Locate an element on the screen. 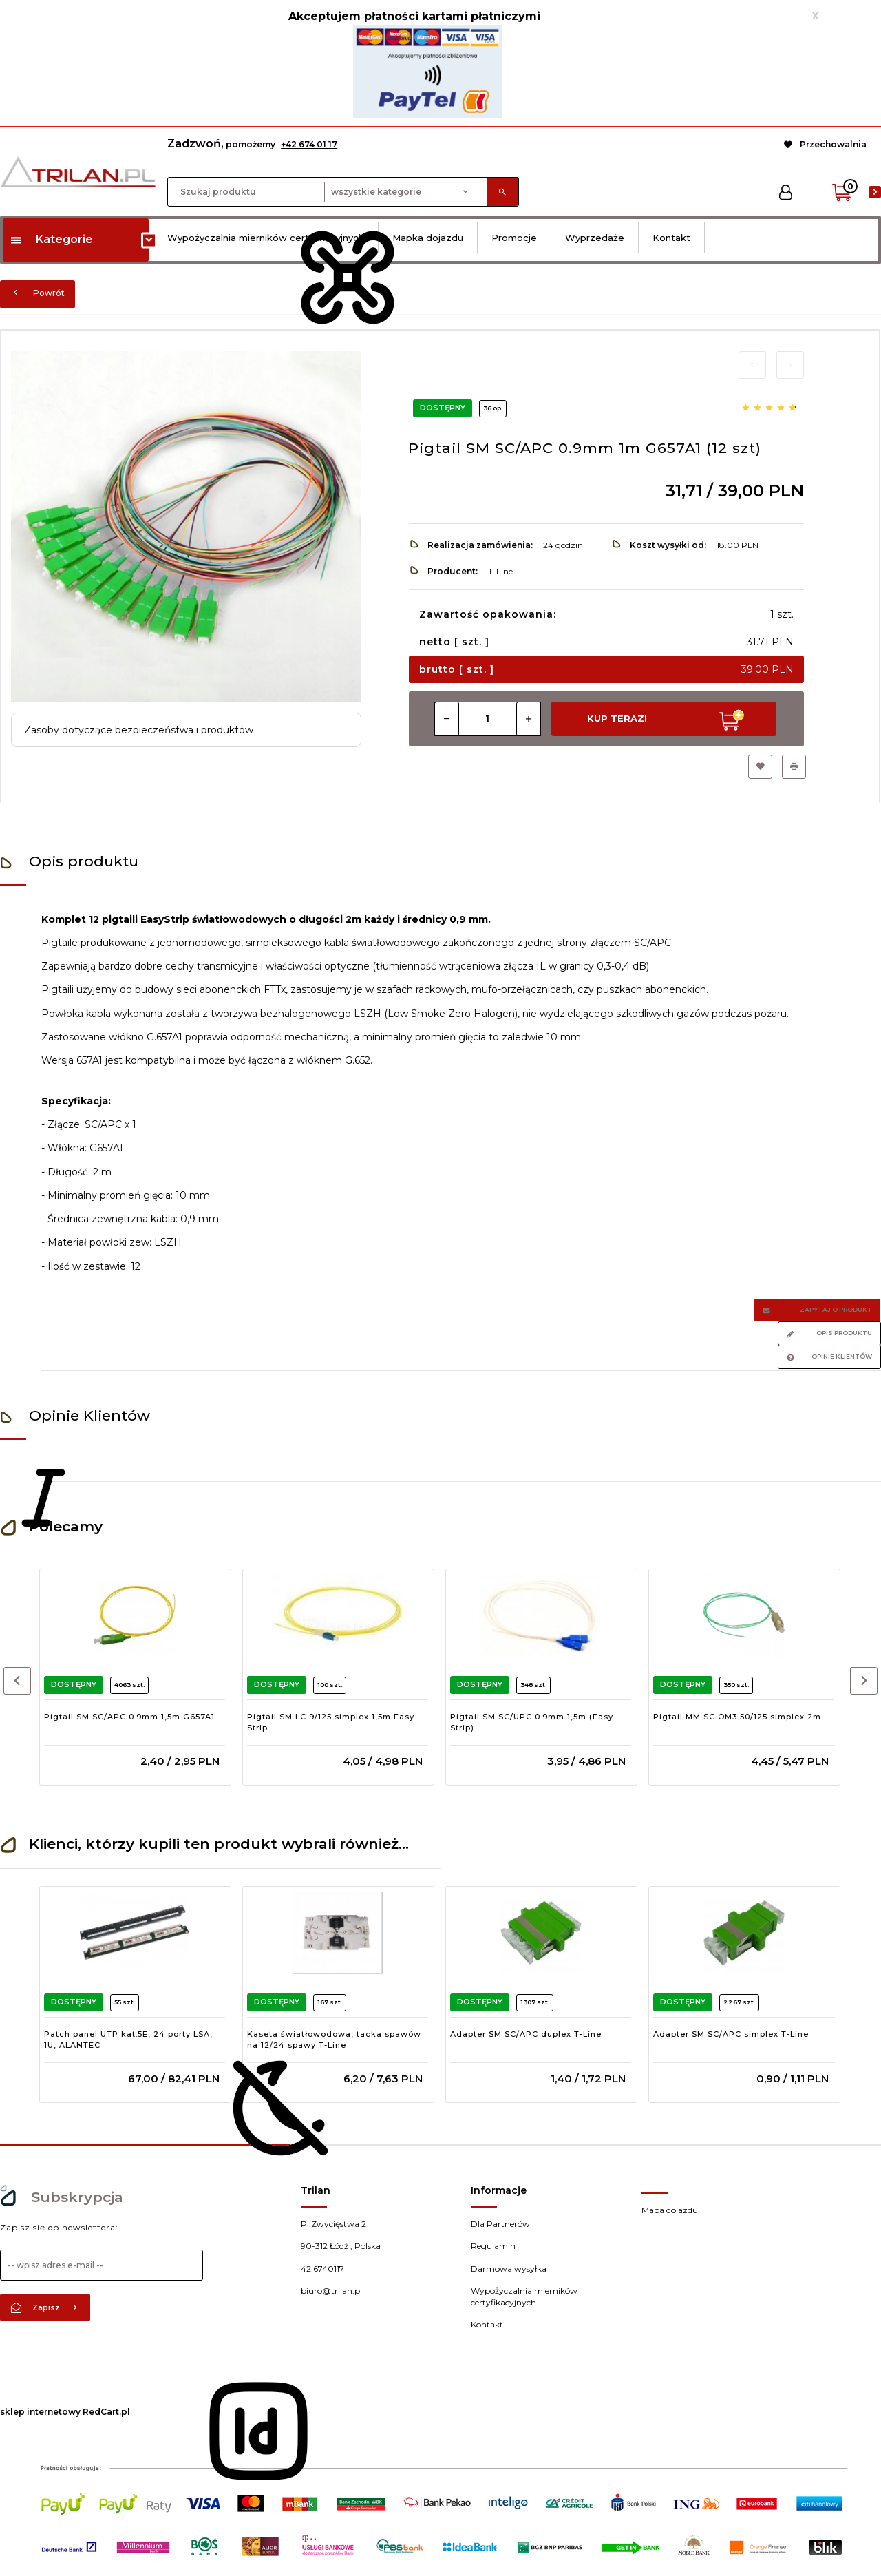 The image size is (881, 2576). access drone controls is located at coordinates (348, 278).